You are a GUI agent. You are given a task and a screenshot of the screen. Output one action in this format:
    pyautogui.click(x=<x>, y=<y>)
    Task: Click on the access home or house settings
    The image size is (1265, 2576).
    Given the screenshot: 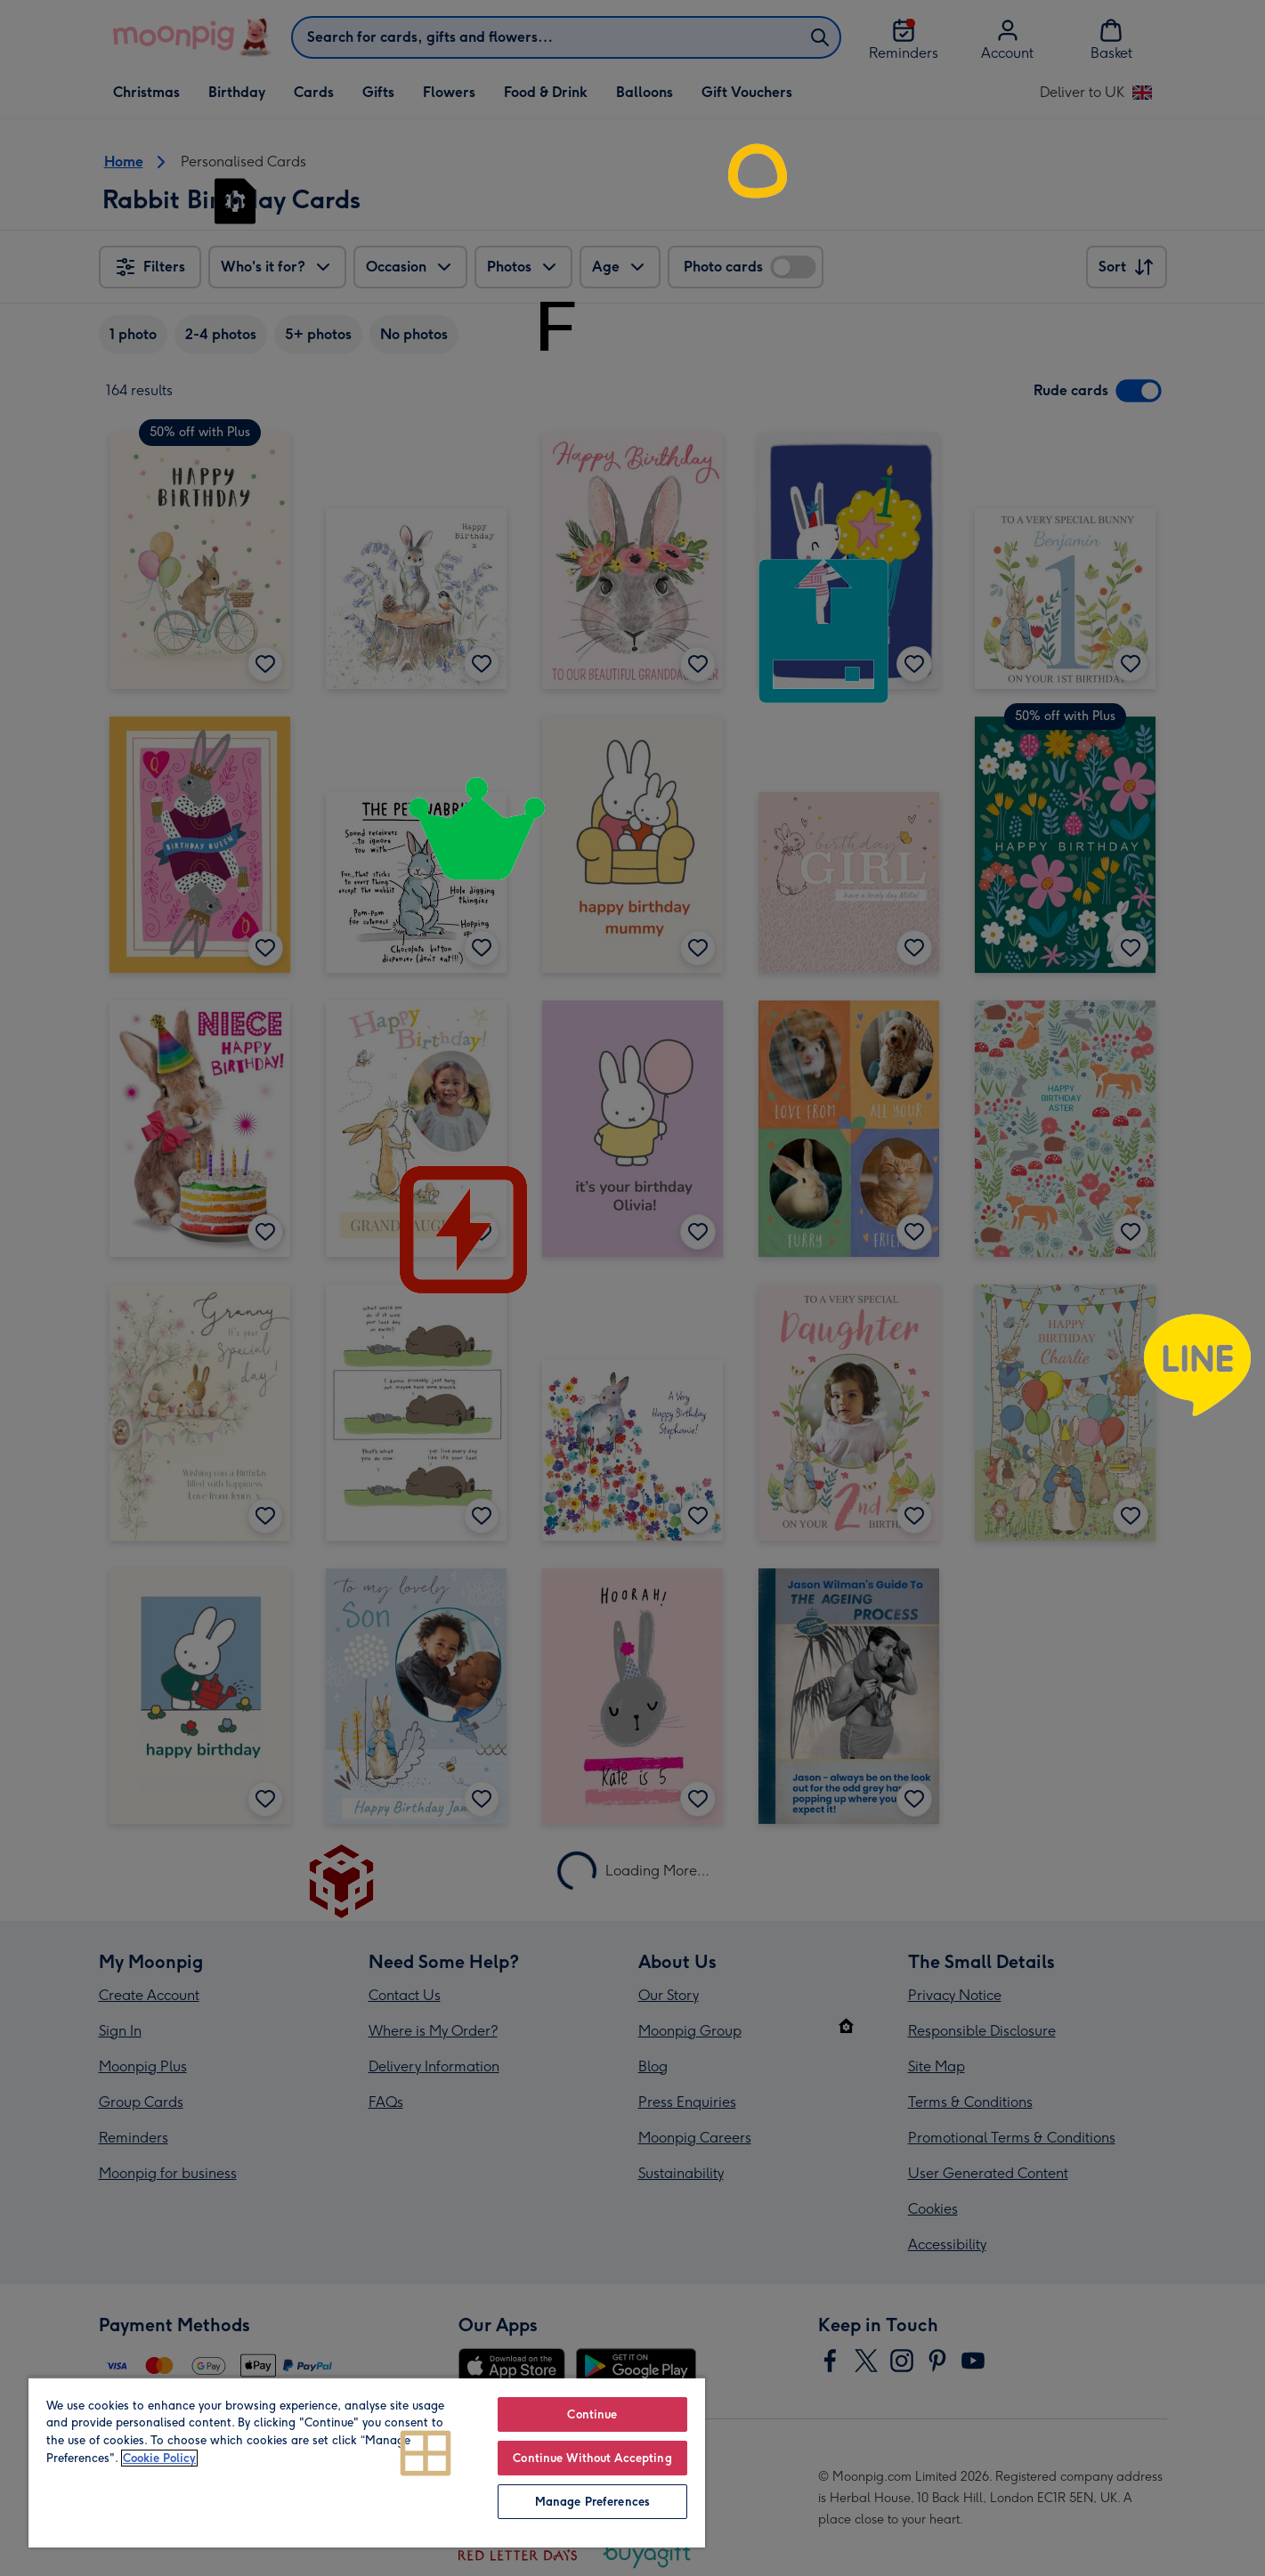 What is the action you would take?
    pyautogui.click(x=846, y=2026)
    